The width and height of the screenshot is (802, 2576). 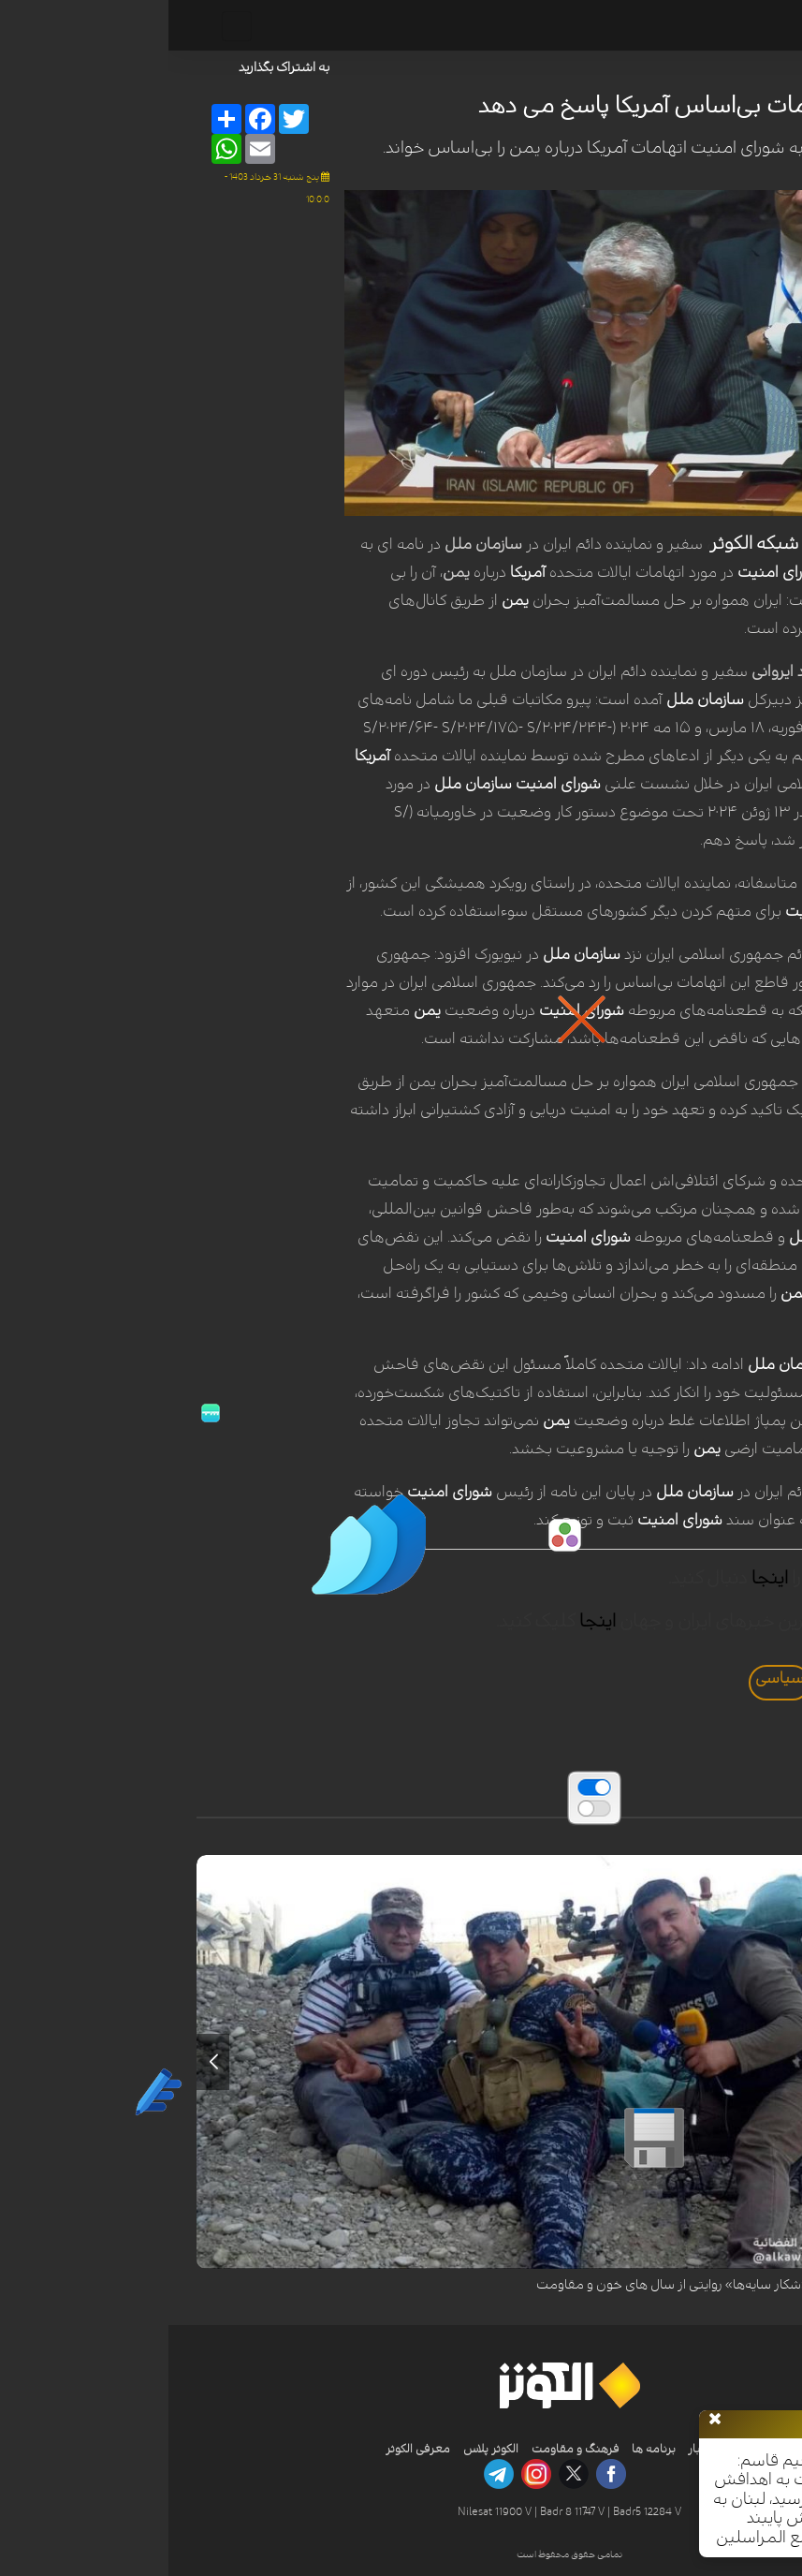 What do you see at coordinates (369, 1544) in the screenshot?
I see `open microsoft viva insights app` at bounding box center [369, 1544].